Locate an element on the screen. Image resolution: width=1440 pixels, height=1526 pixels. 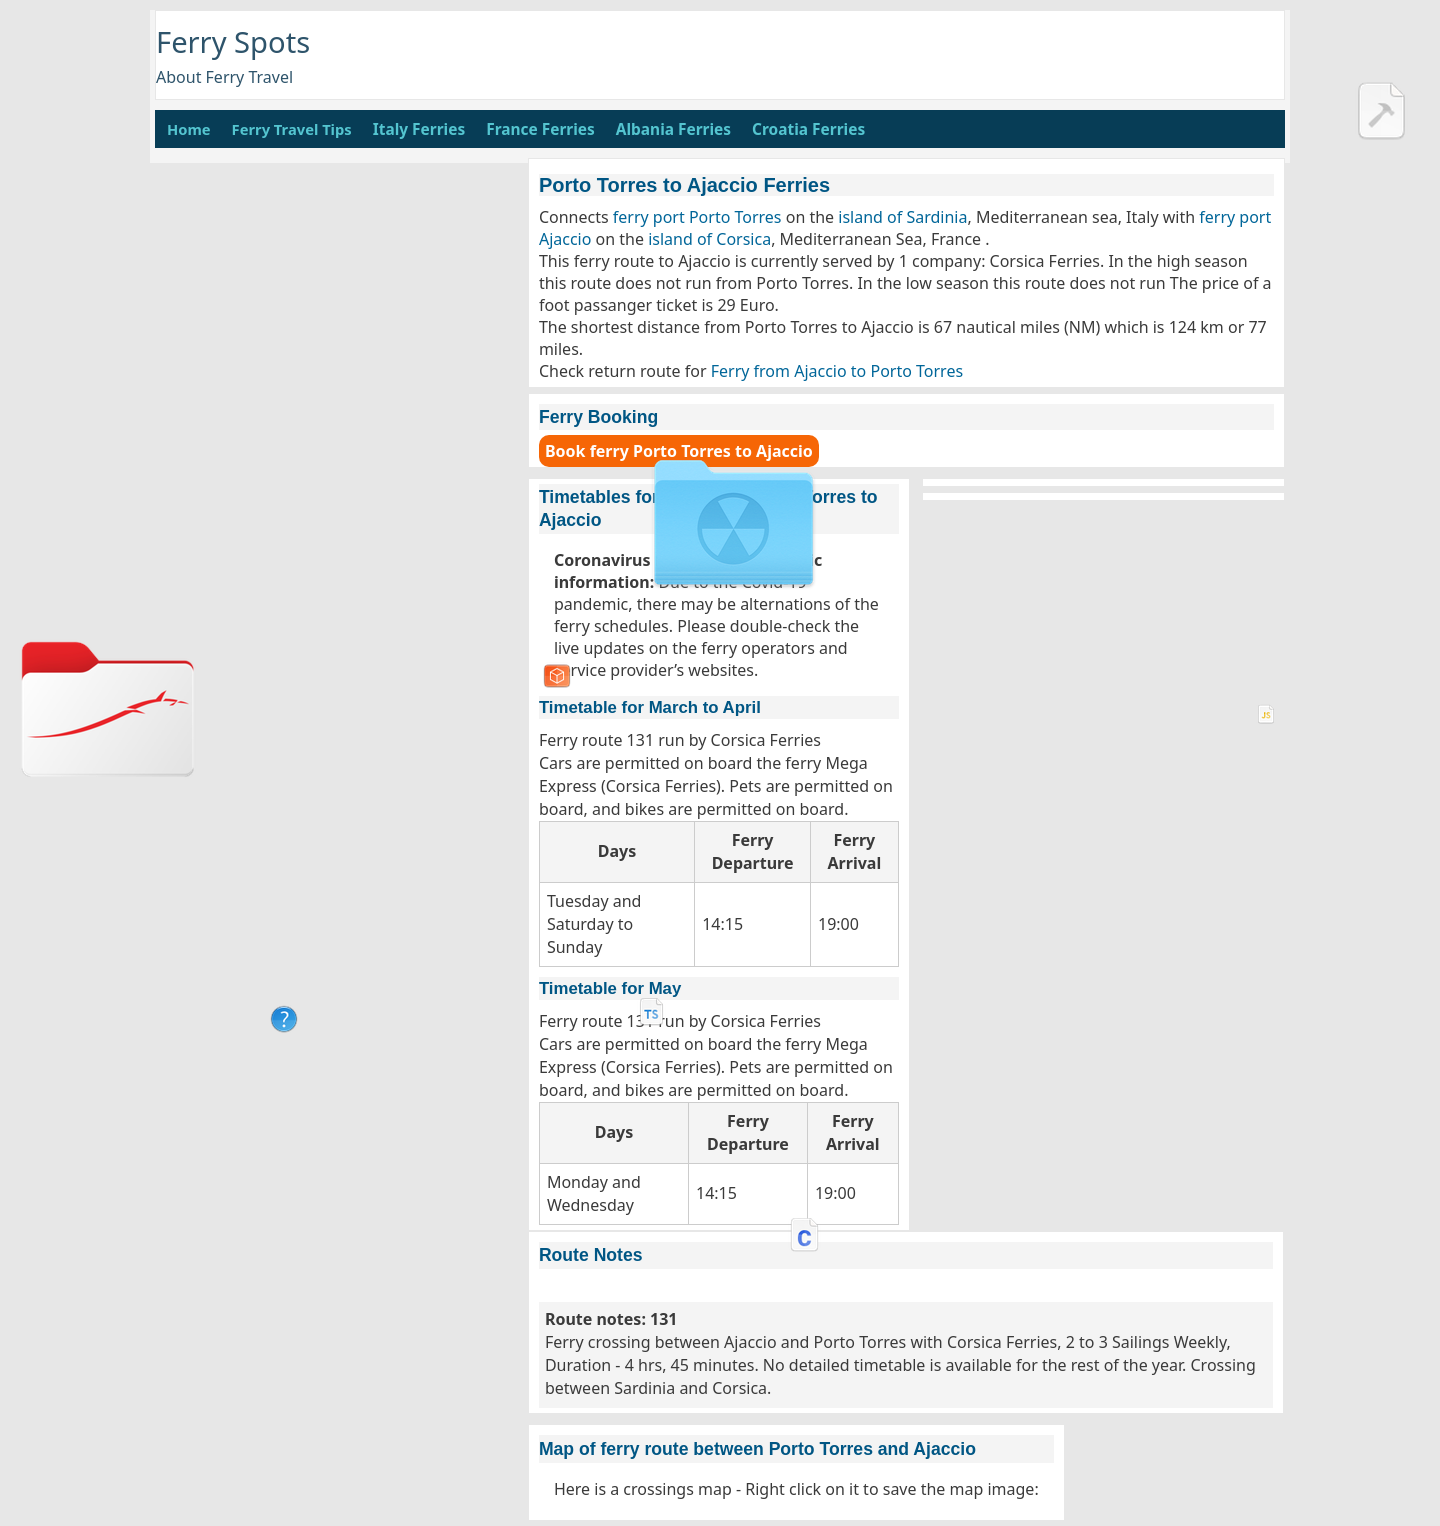
a typescript source code file is located at coordinates (651, 1011).